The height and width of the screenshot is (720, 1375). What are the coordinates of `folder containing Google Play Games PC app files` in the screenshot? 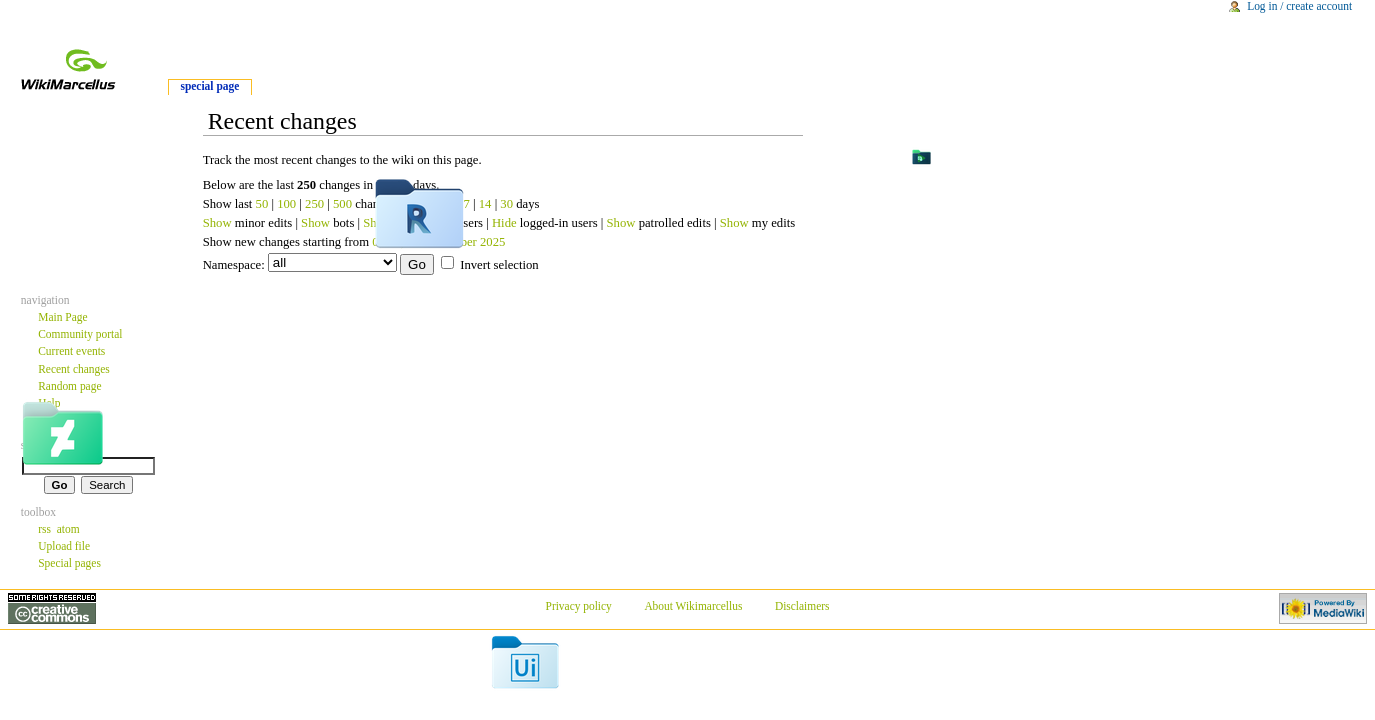 It's located at (921, 157).